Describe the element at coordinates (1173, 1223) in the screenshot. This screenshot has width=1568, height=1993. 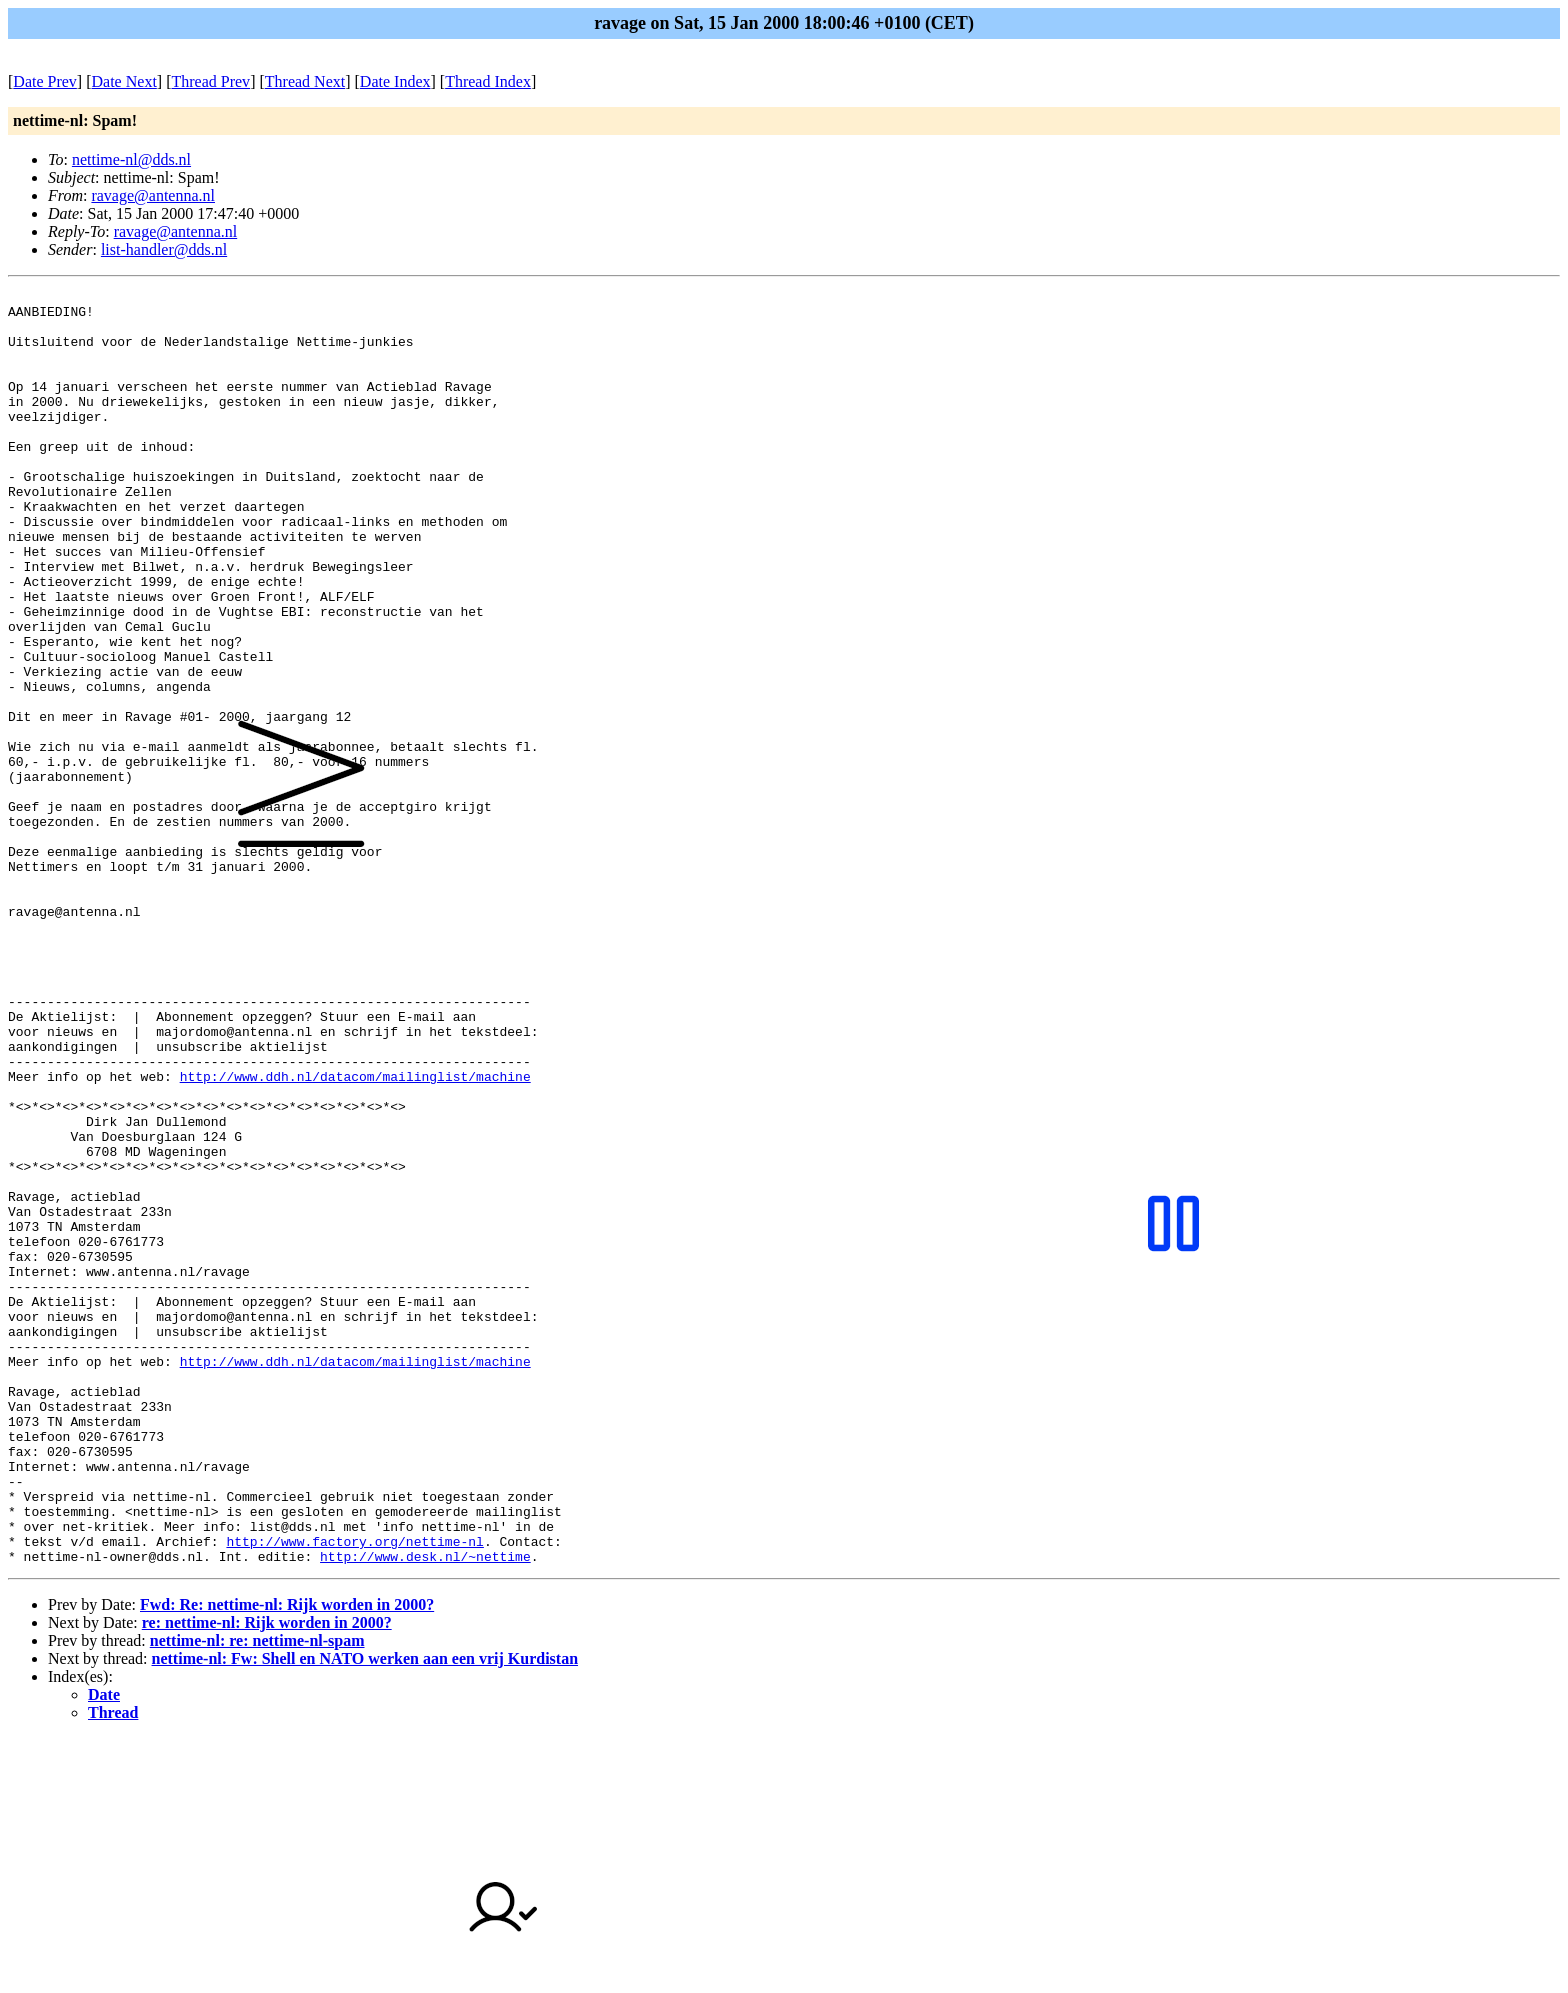
I see `pause media playback` at that location.